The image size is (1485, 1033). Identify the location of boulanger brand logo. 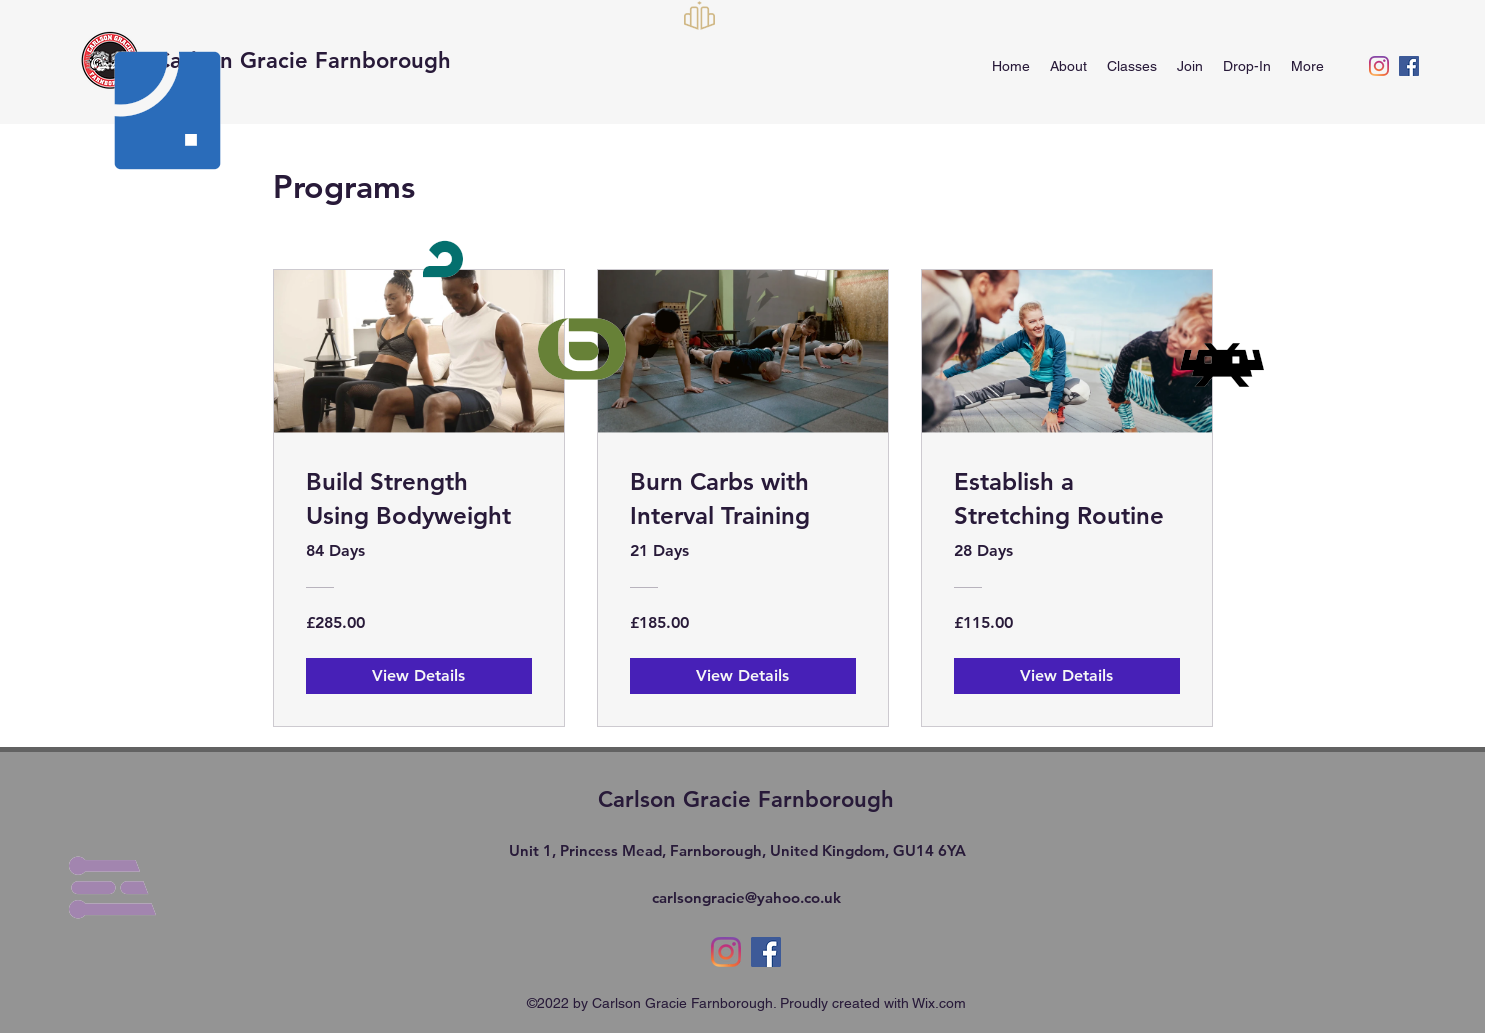
(582, 349).